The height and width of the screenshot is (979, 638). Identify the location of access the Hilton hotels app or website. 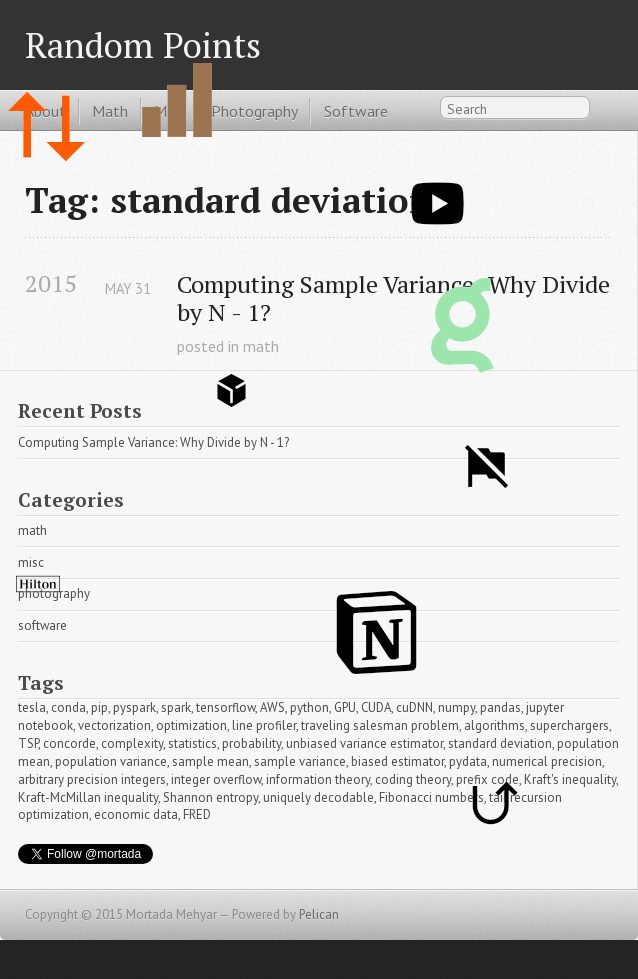
(38, 584).